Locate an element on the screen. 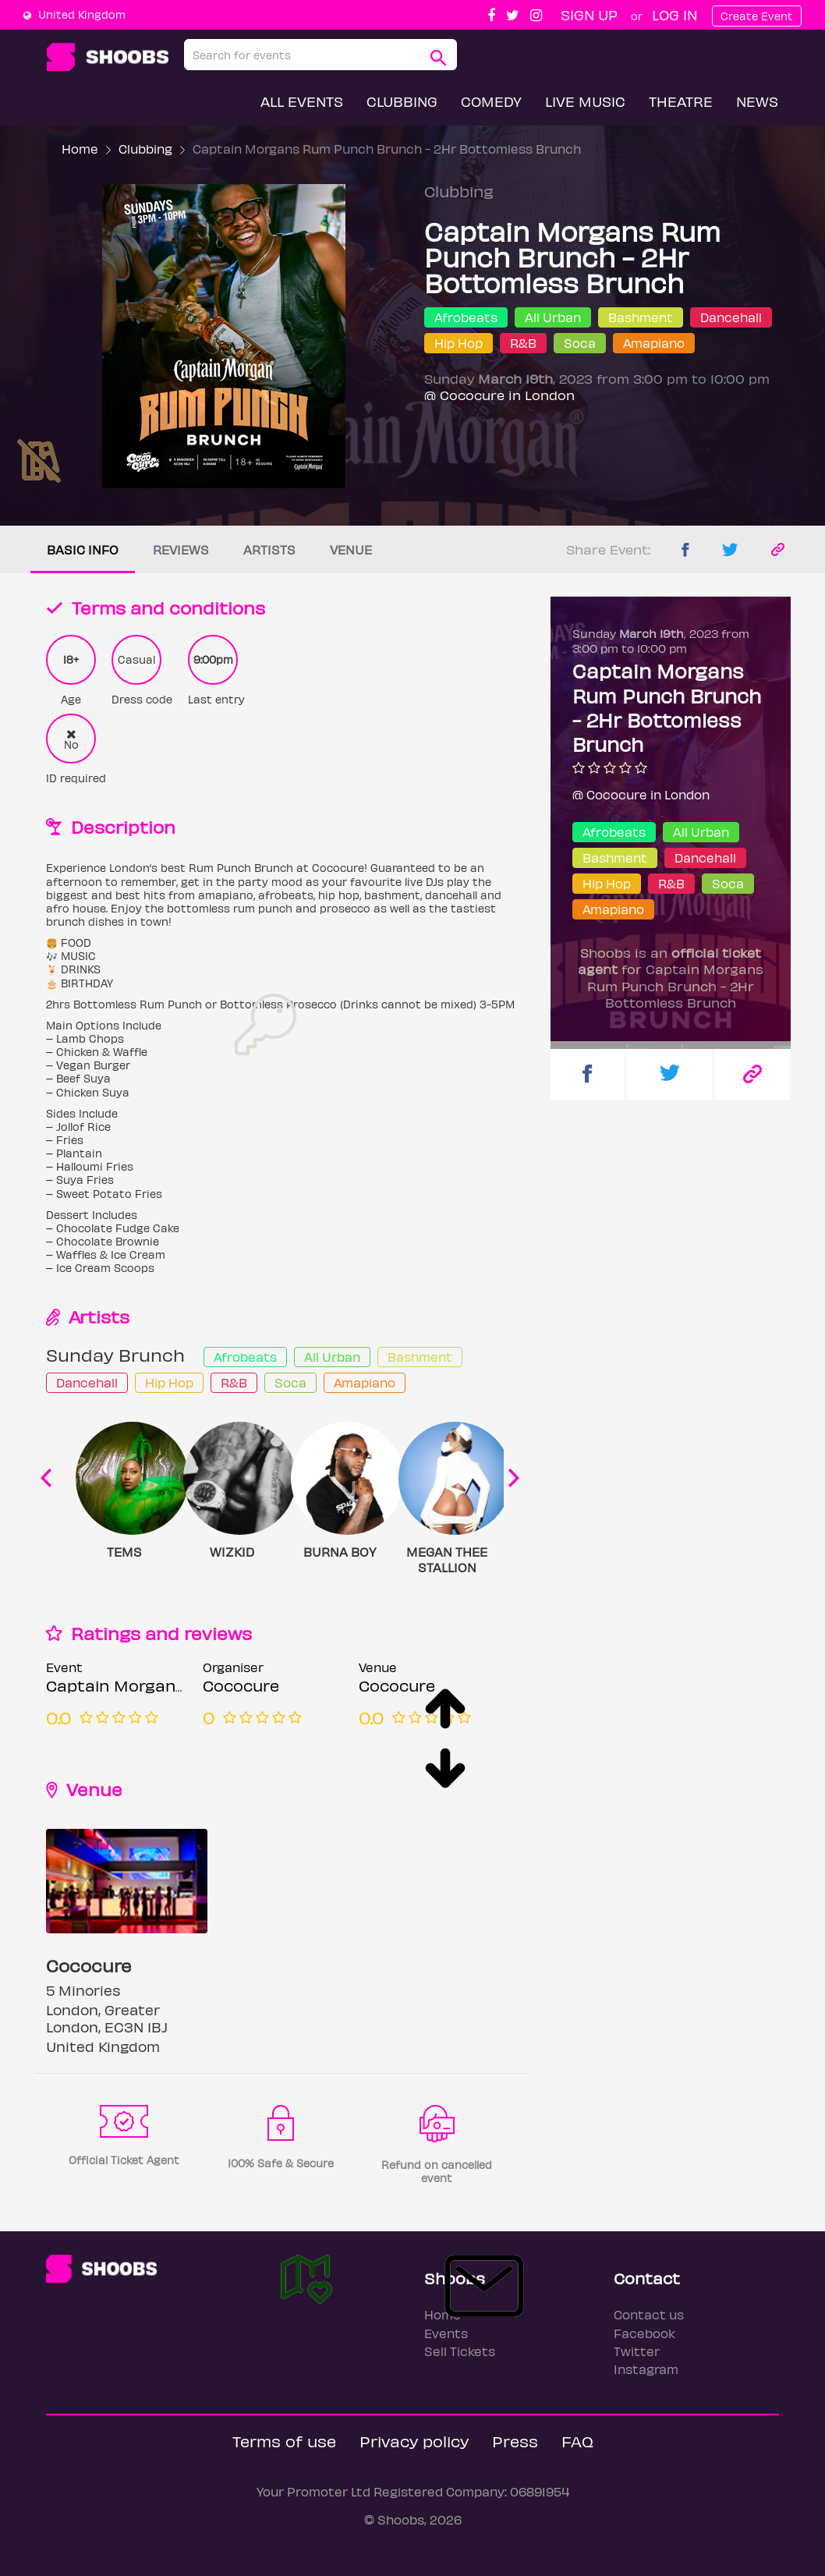  access security or password settings is located at coordinates (264, 1026).